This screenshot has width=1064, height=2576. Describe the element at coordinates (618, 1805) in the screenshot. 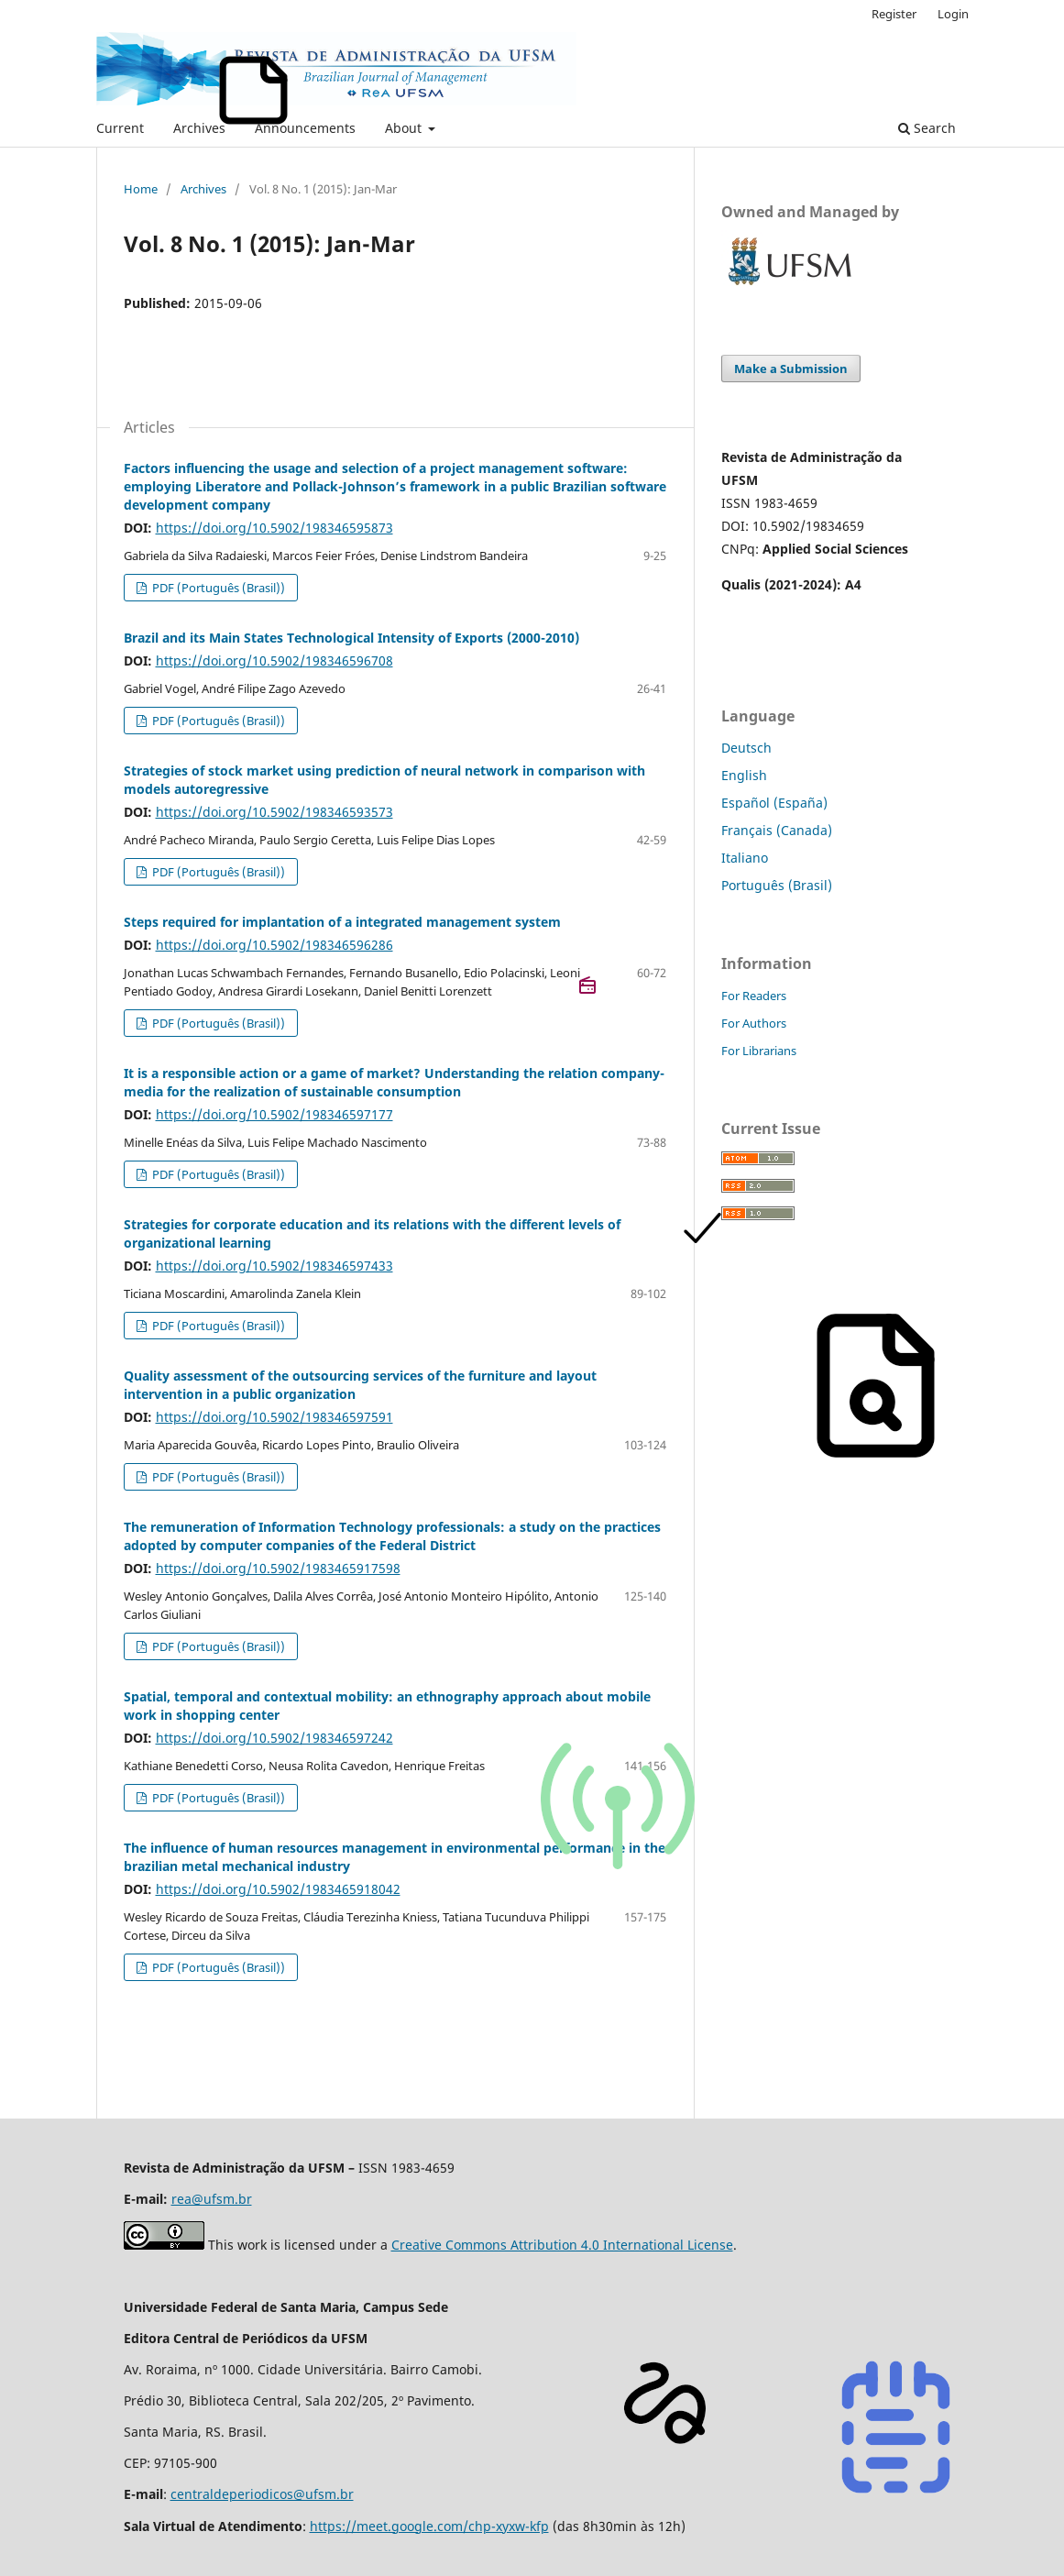

I see `start a live broadcast or stream` at that location.